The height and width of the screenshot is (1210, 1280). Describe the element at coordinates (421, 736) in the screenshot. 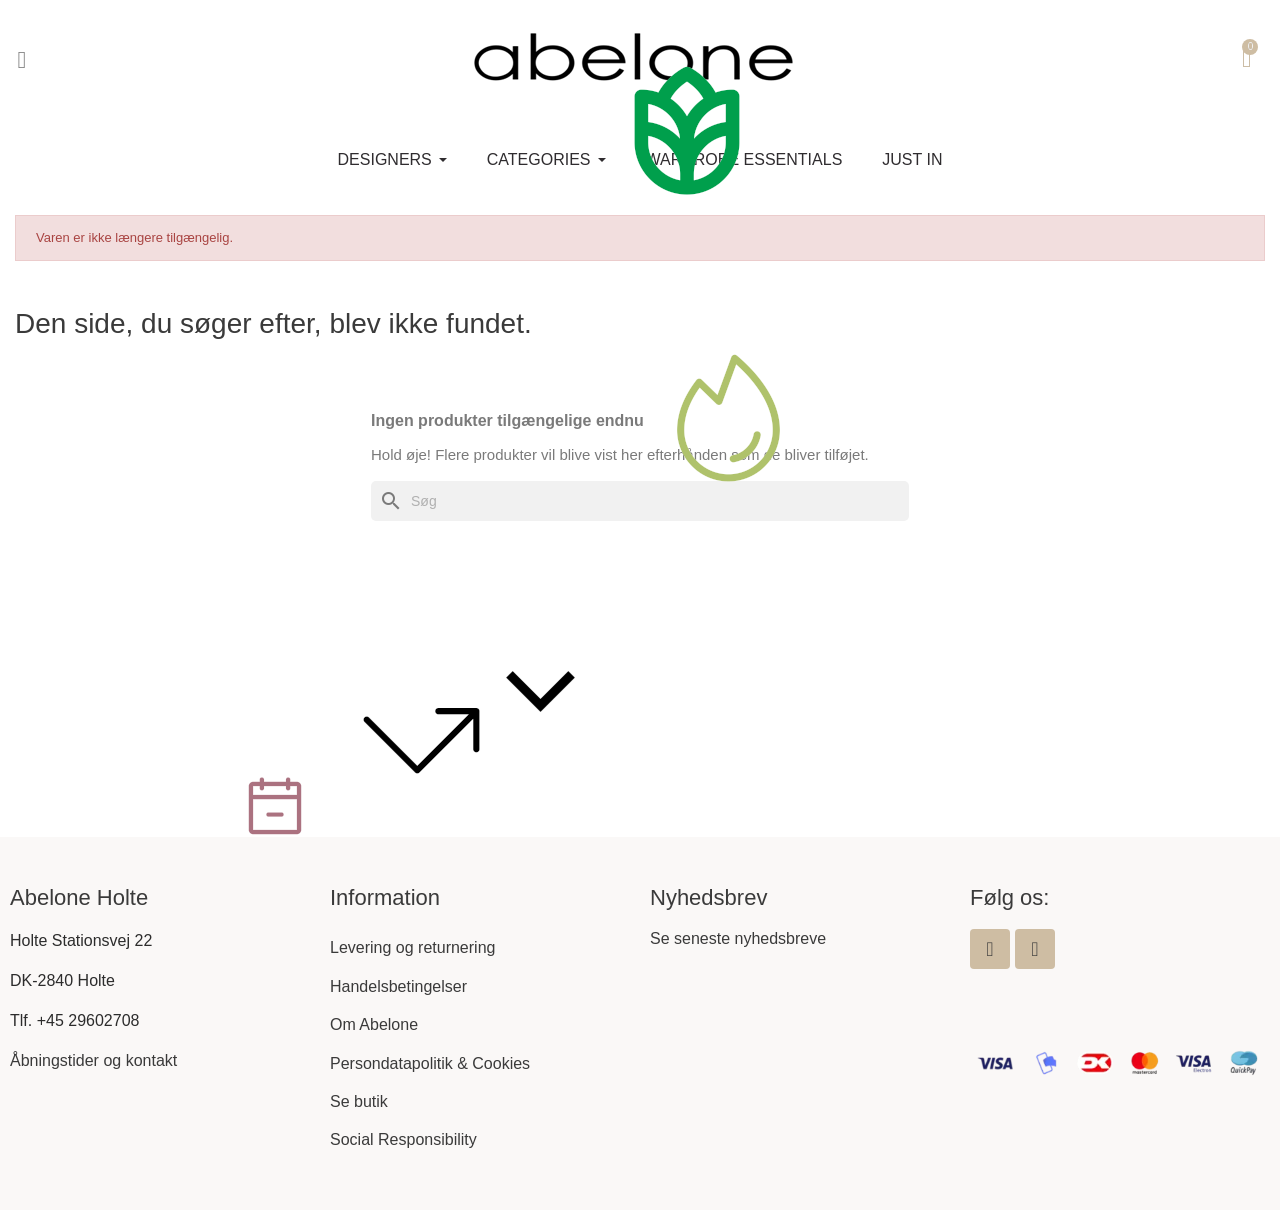

I see `reply to a message` at that location.